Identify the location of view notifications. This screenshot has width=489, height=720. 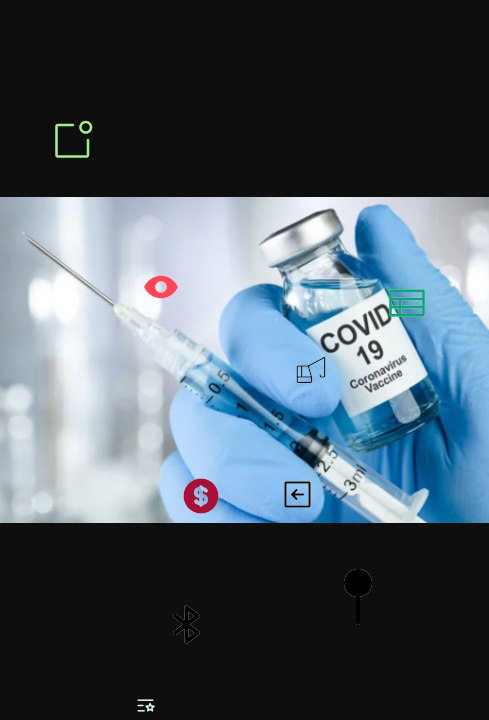
(73, 140).